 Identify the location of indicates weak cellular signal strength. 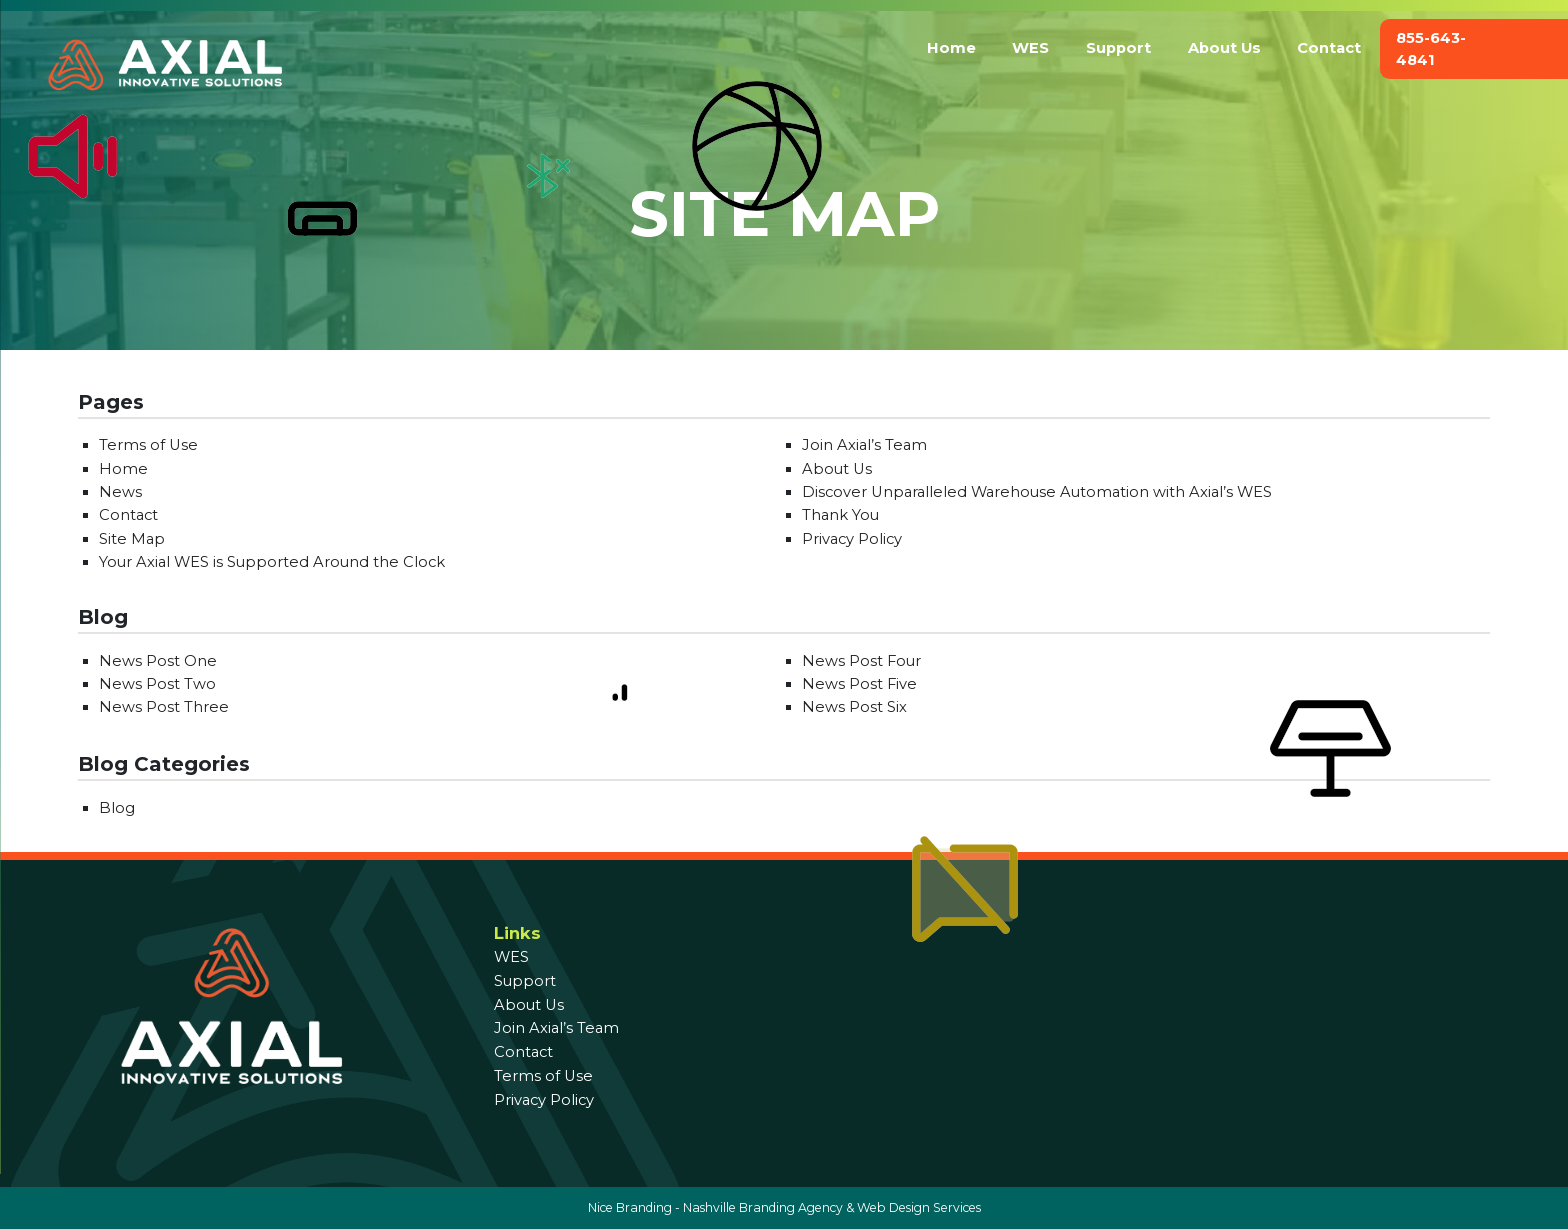
(635, 681).